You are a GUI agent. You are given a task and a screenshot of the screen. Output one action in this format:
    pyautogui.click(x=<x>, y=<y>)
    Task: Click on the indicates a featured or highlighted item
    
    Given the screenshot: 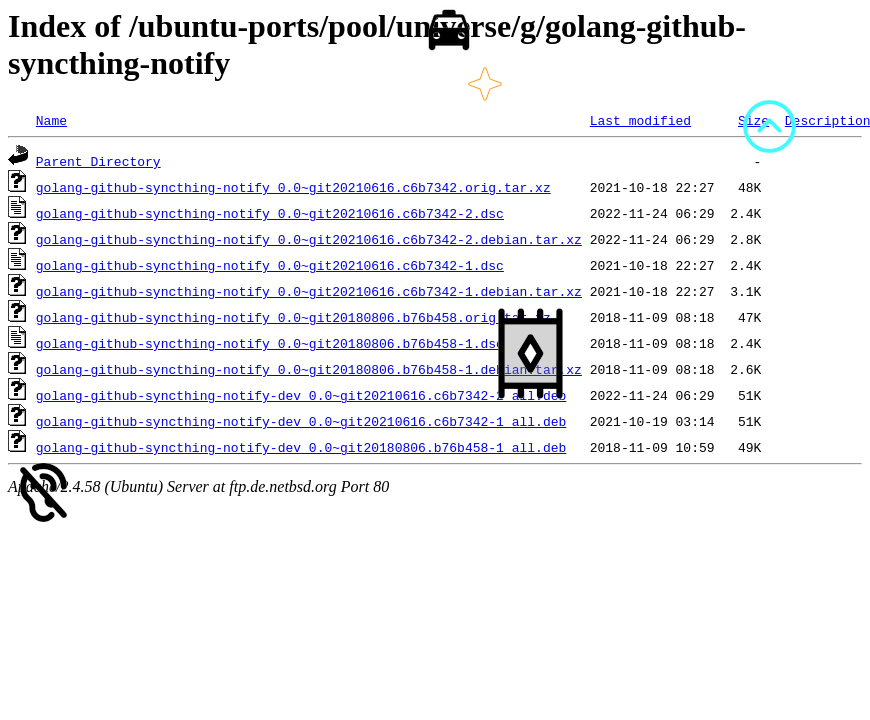 What is the action you would take?
    pyautogui.click(x=485, y=84)
    